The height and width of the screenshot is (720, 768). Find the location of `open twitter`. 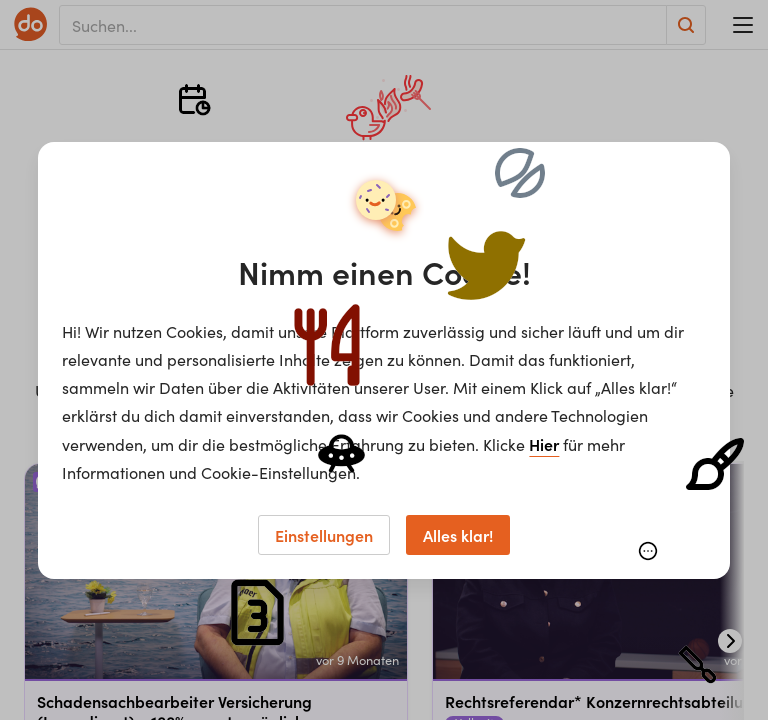

open twitter is located at coordinates (486, 265).